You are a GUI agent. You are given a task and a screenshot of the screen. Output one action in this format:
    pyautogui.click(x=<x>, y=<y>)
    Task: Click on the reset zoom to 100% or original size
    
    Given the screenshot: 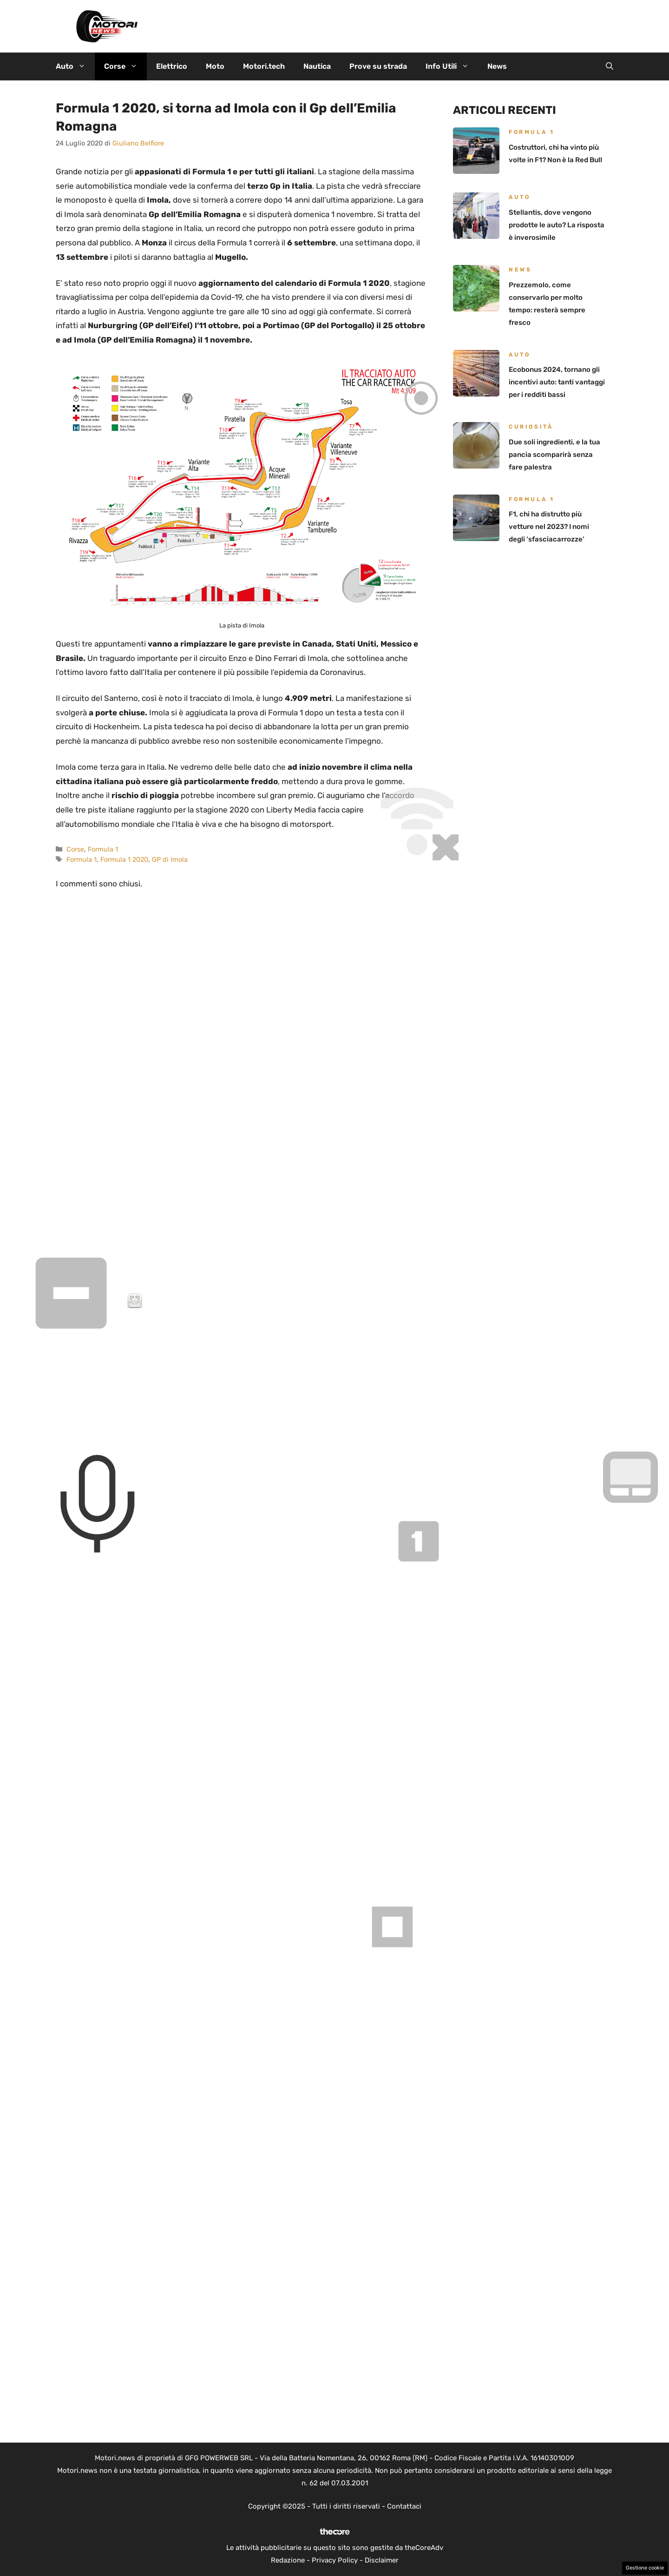 What is the action you would take?
    pyautogui.click(x=419, y=1541)
    